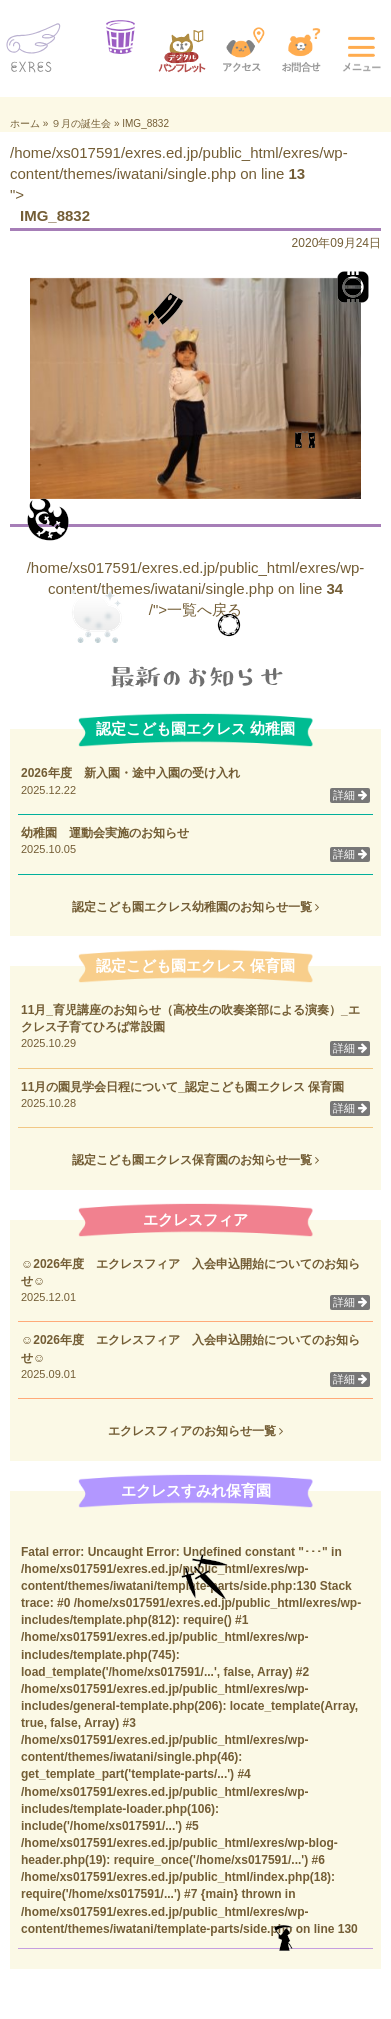  I want to click on indicates a full inventory or storage container, so click(120, 31).